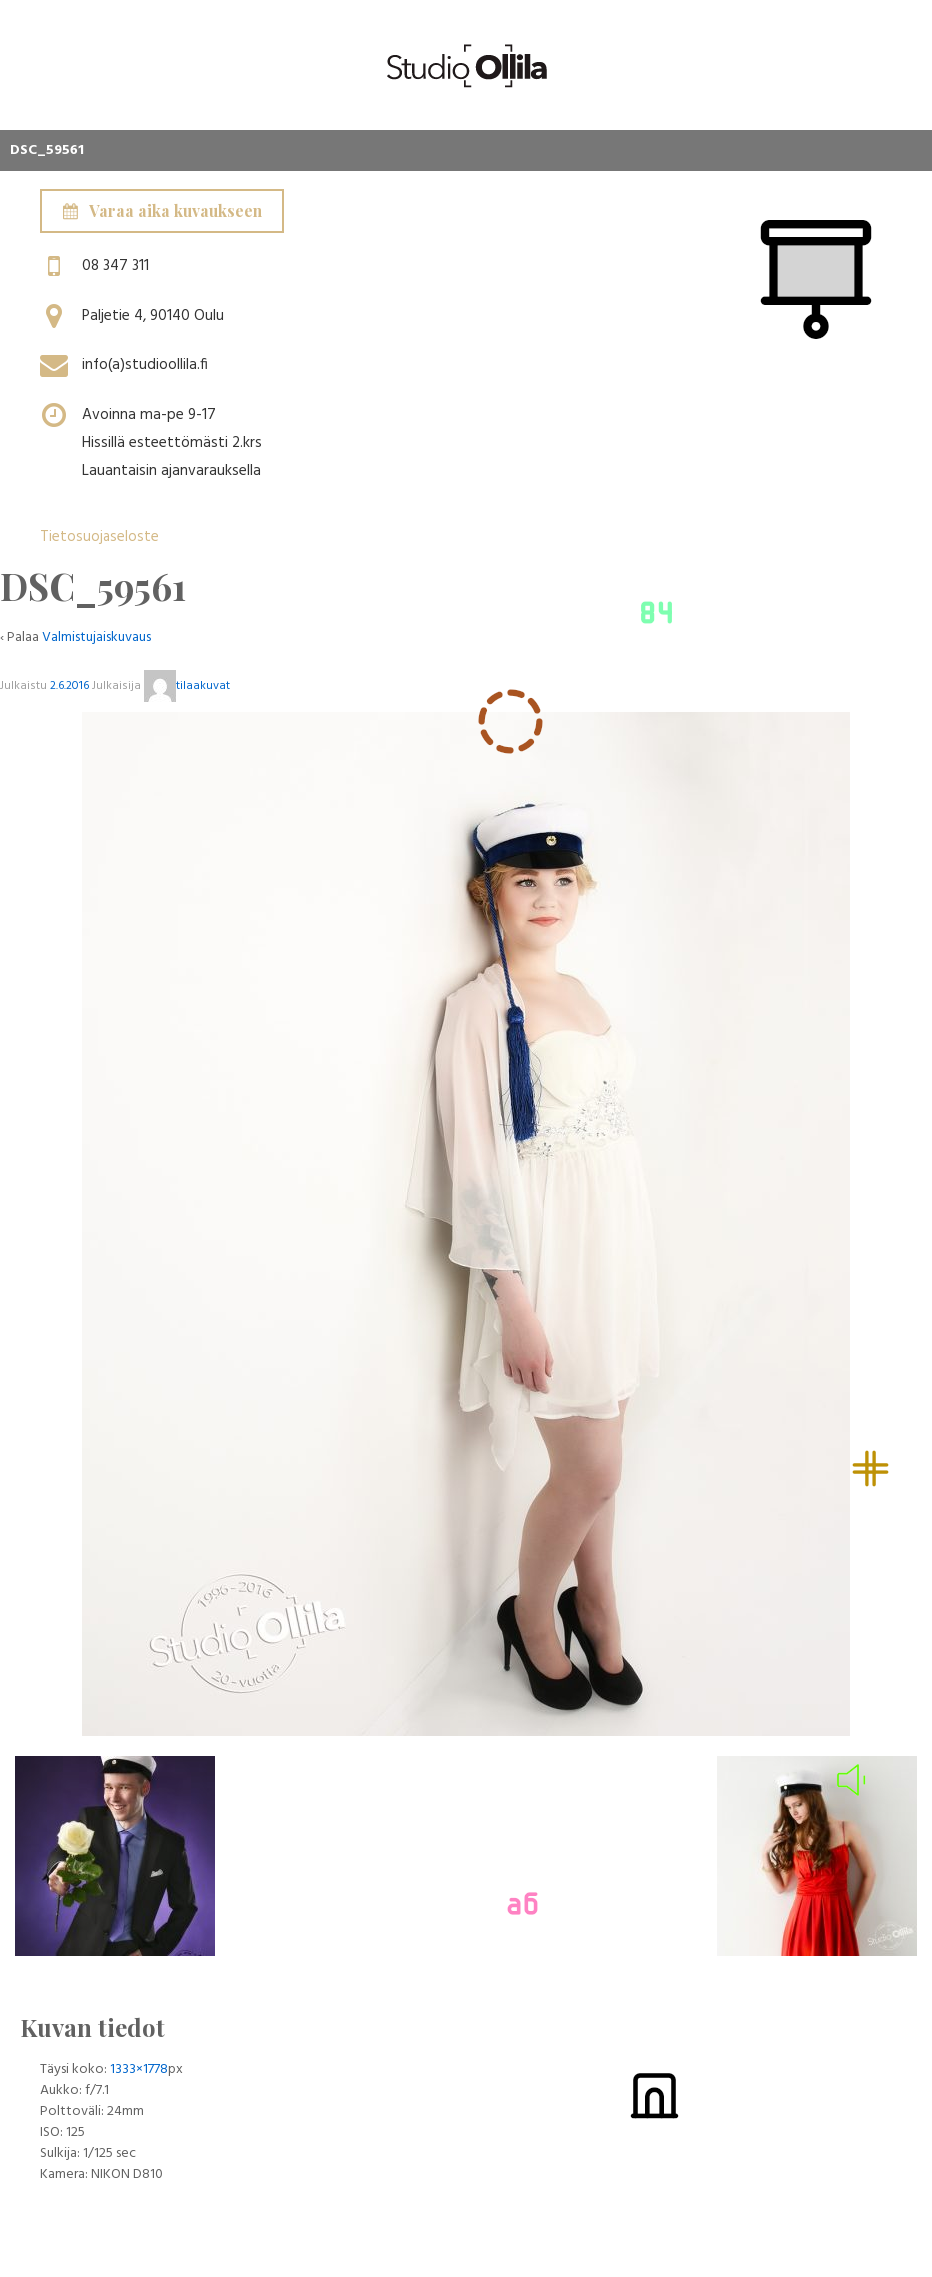 The image size is (932, 2277). Describe the element at coordinates (656, 612) in the screenshot. I see `indicates item number 84 in a list or sequence` at that location.